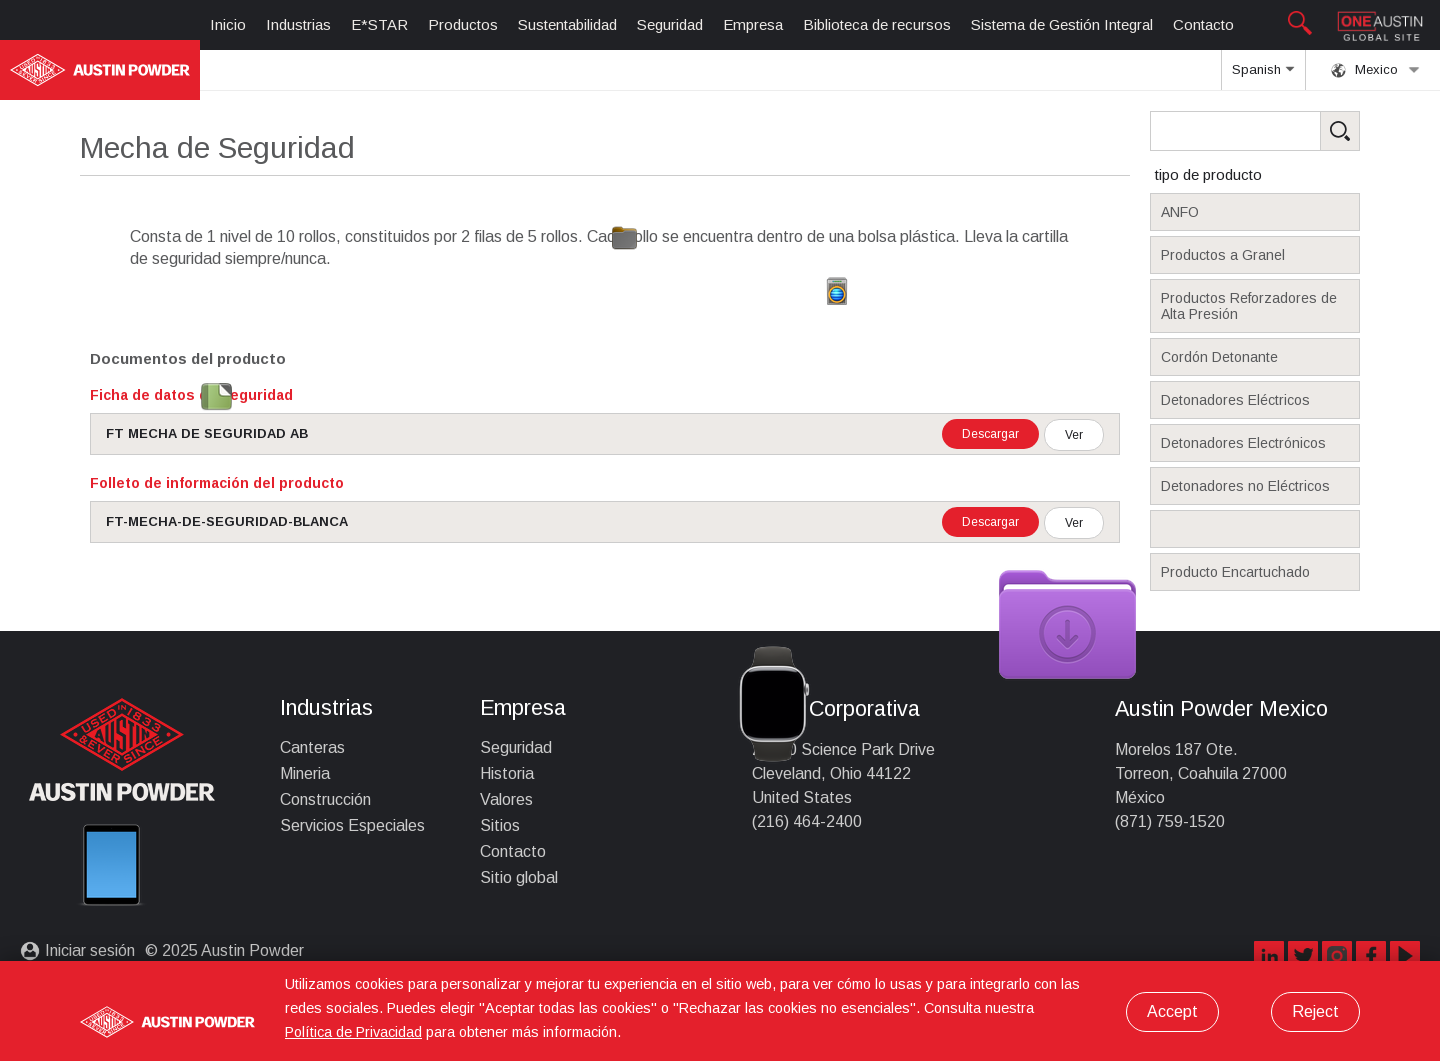 The width and height of the screenshot is (1440, 1061). Describe the element at coordinates (111, 865) in the screenshot. I see `iPad device connected to this computer` at that location.